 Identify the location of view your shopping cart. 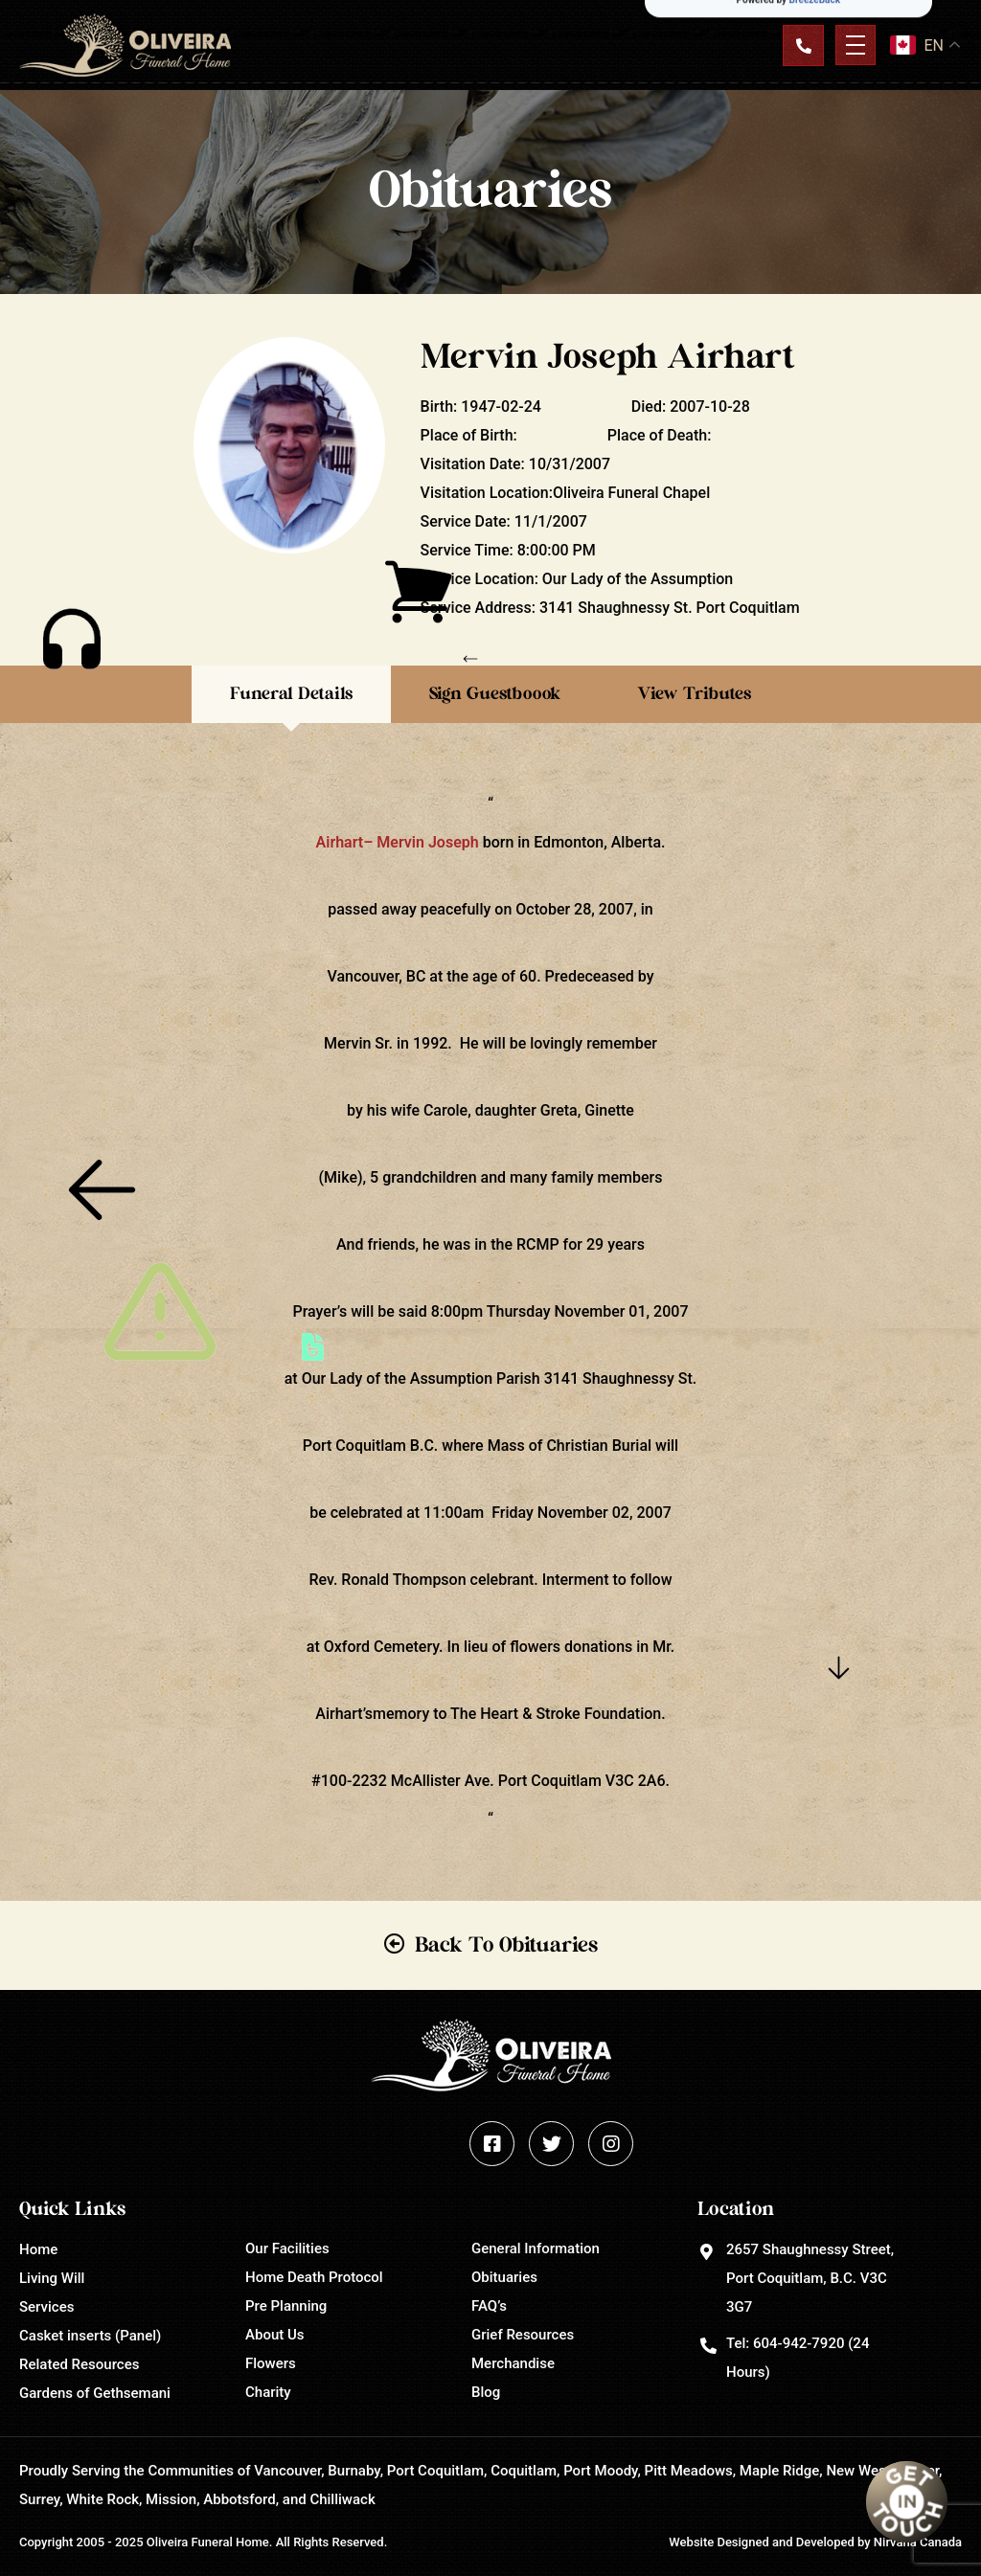
(419, 592).